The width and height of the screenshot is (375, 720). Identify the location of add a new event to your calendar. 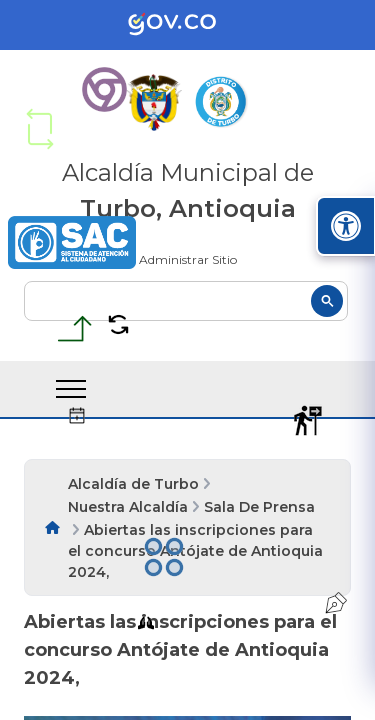
(77, 416).